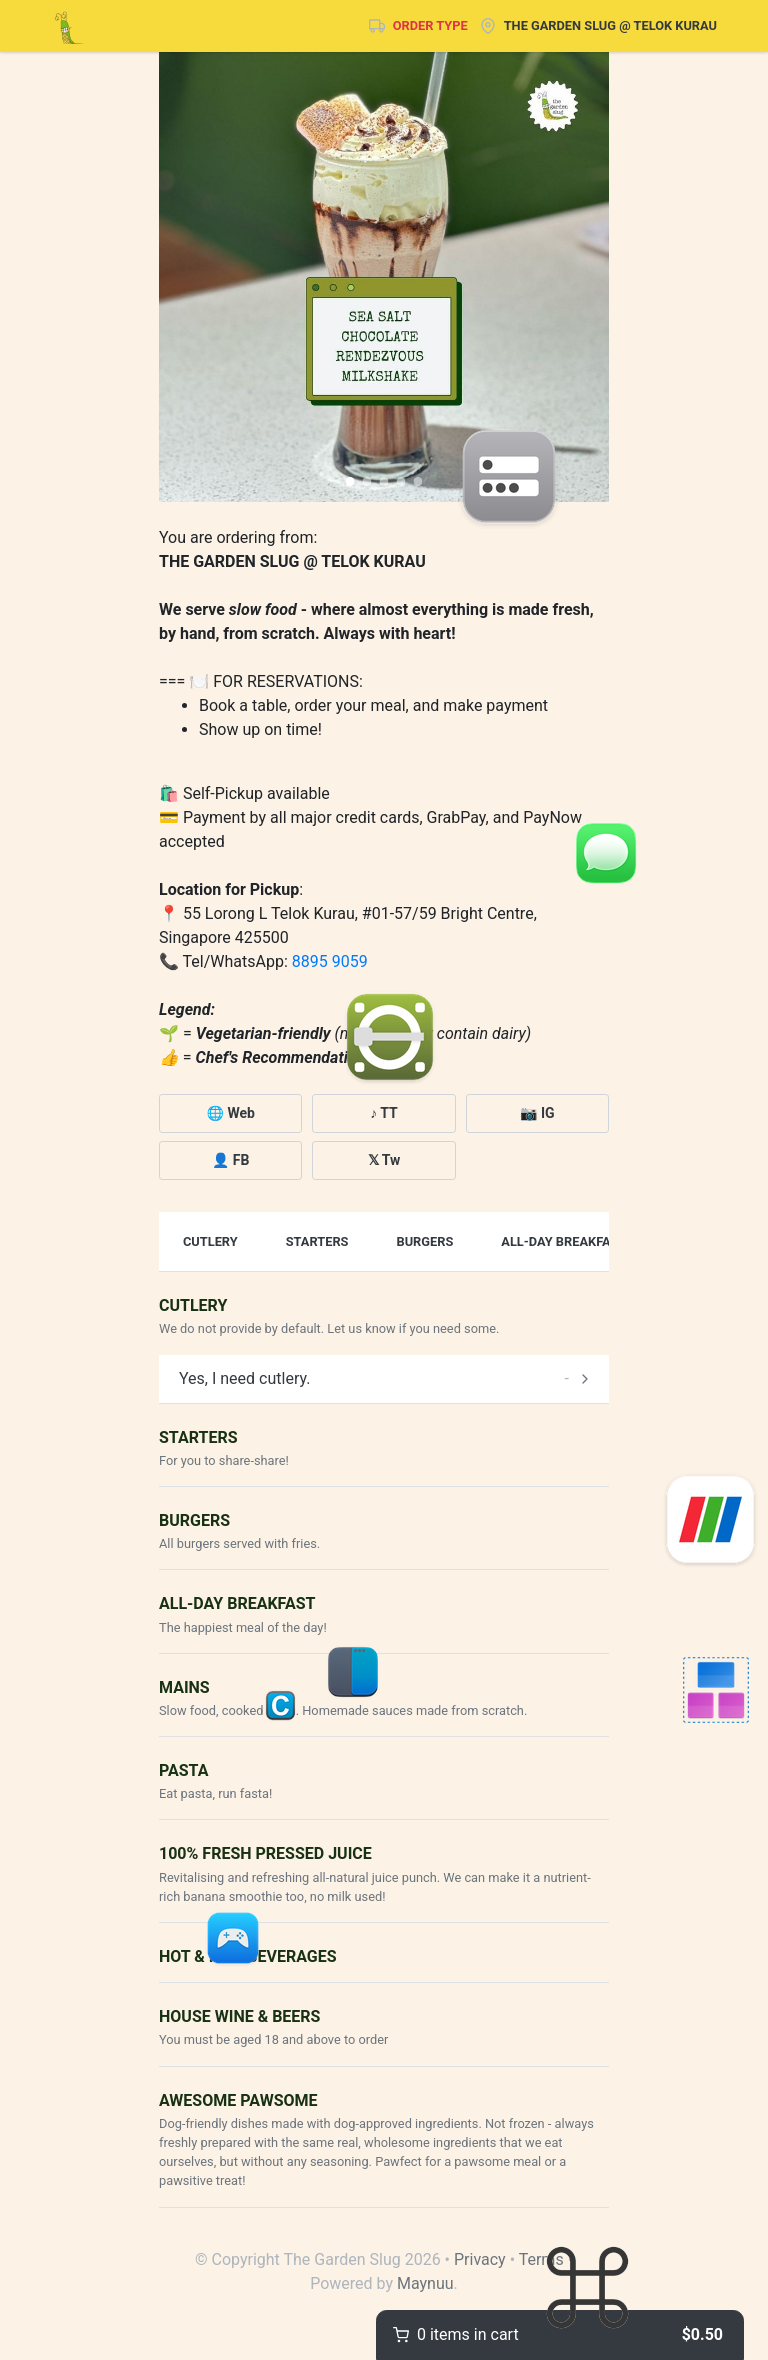  I want to click on select all items in the current view, so click(716, 1690).